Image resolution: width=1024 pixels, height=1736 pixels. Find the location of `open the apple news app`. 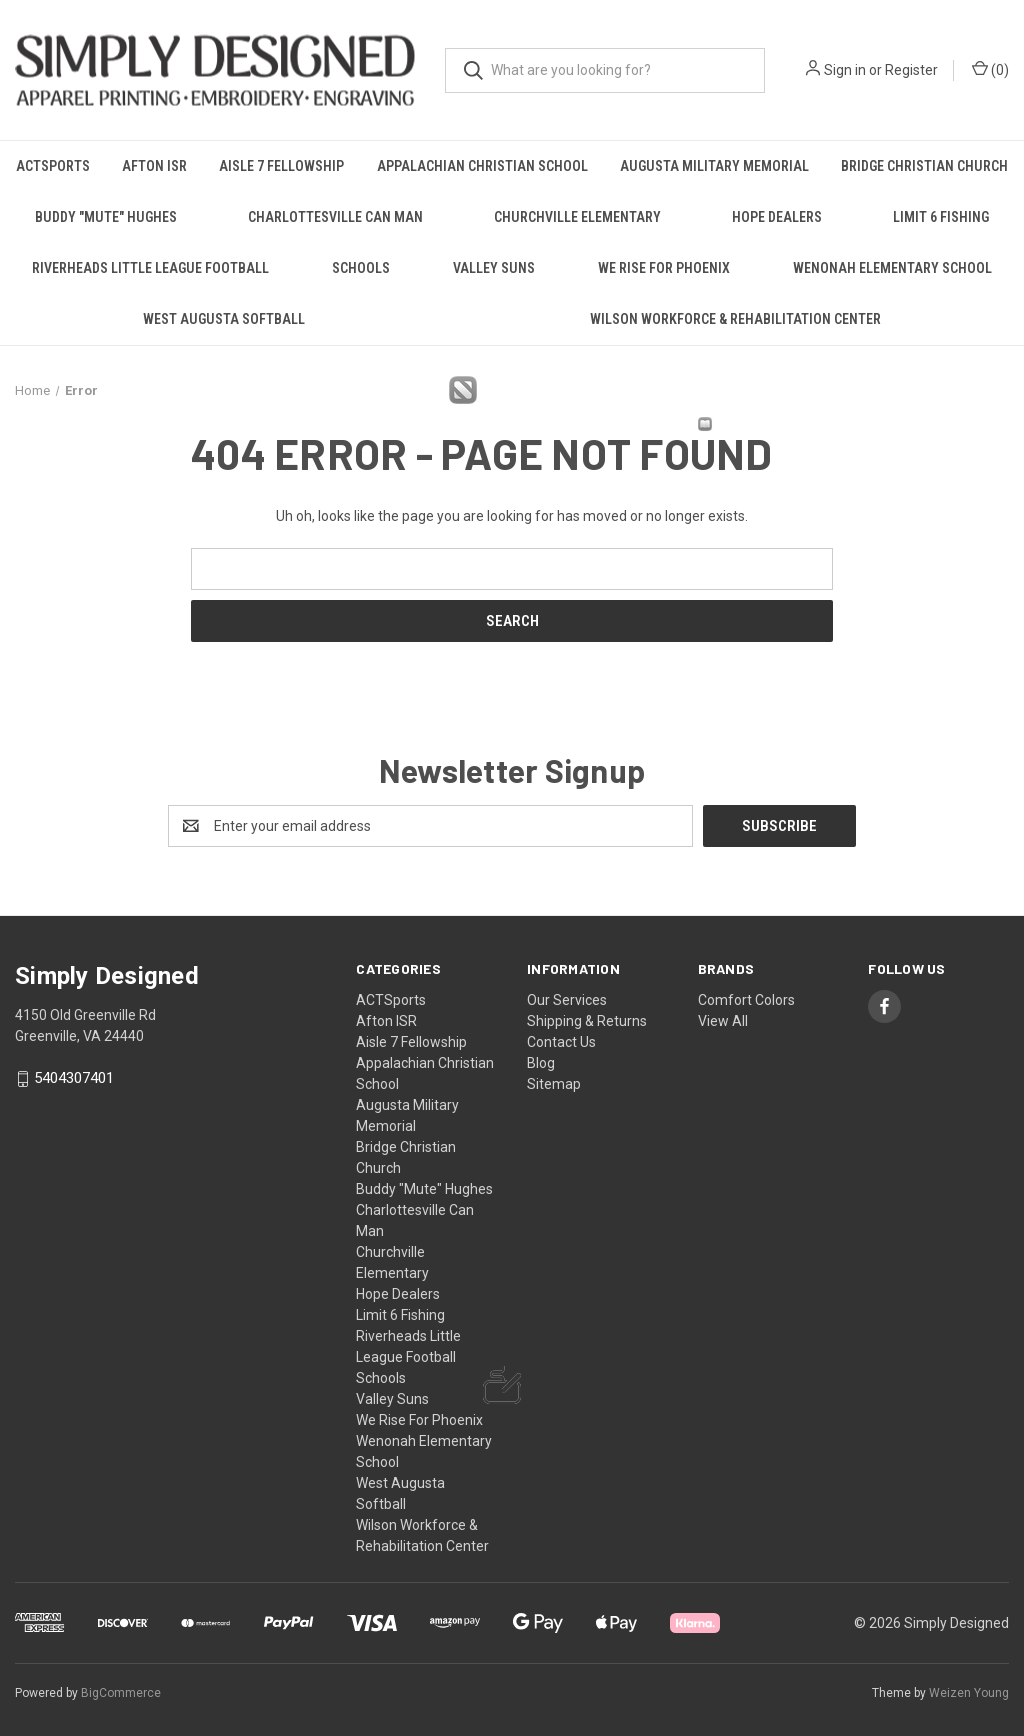

open the apple news app is located at coordinates (463, 390).